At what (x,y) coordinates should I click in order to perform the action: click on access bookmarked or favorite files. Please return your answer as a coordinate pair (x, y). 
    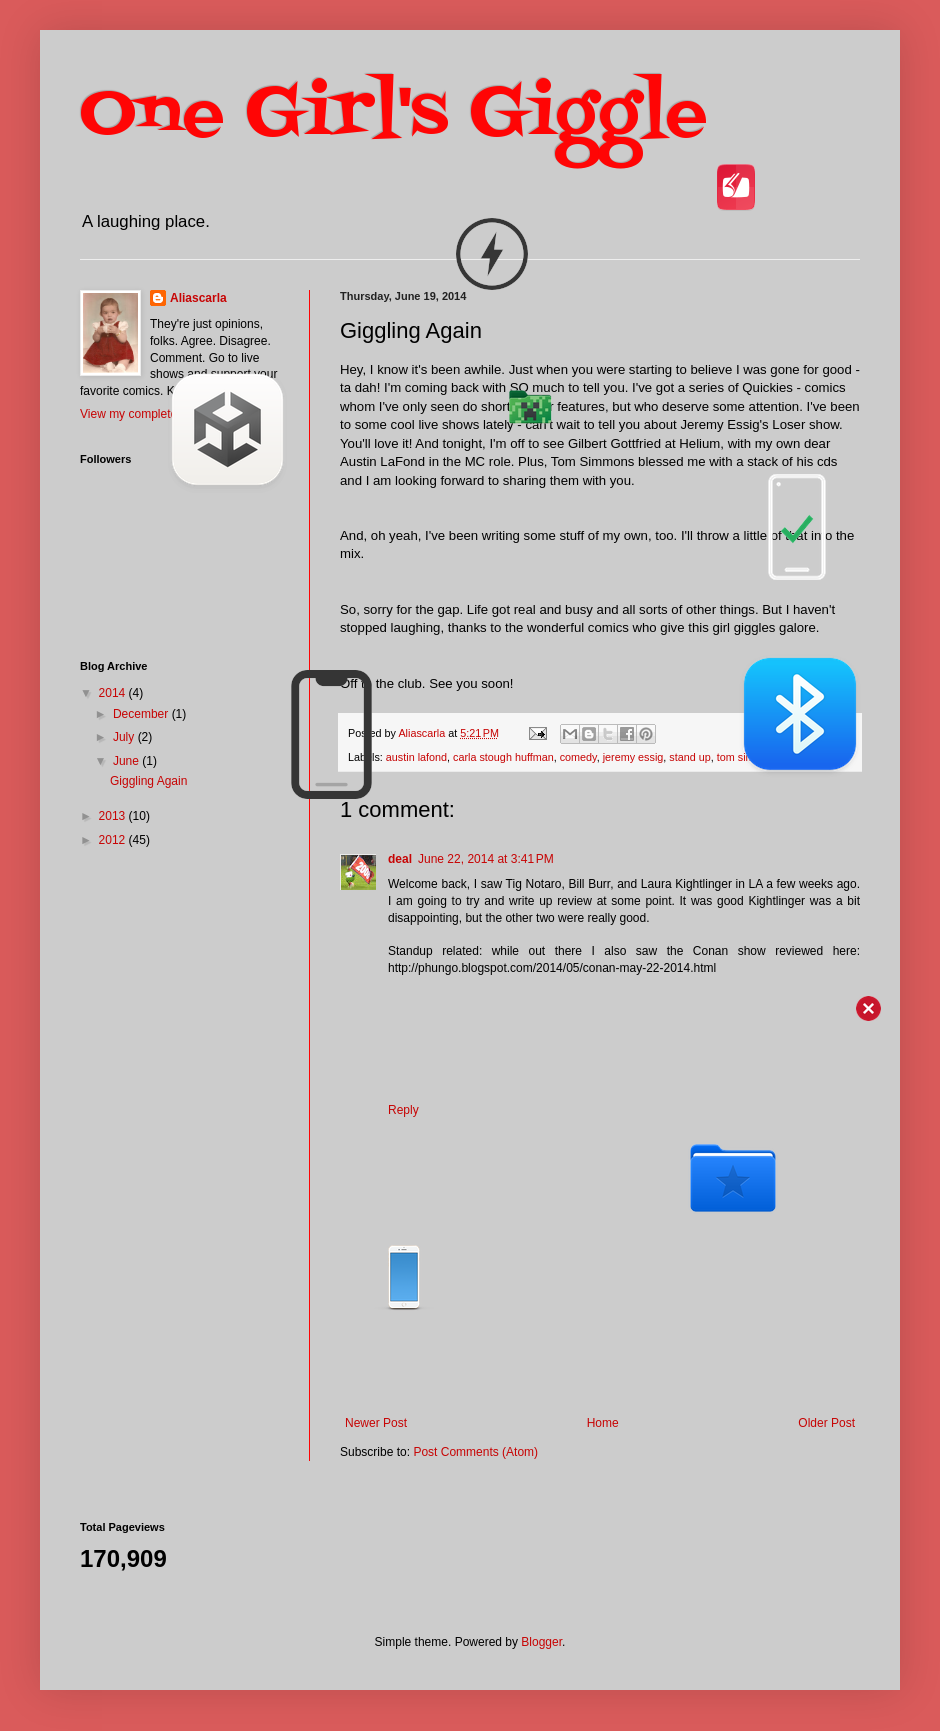
    Looking at the image, I should click on (733, 1178).